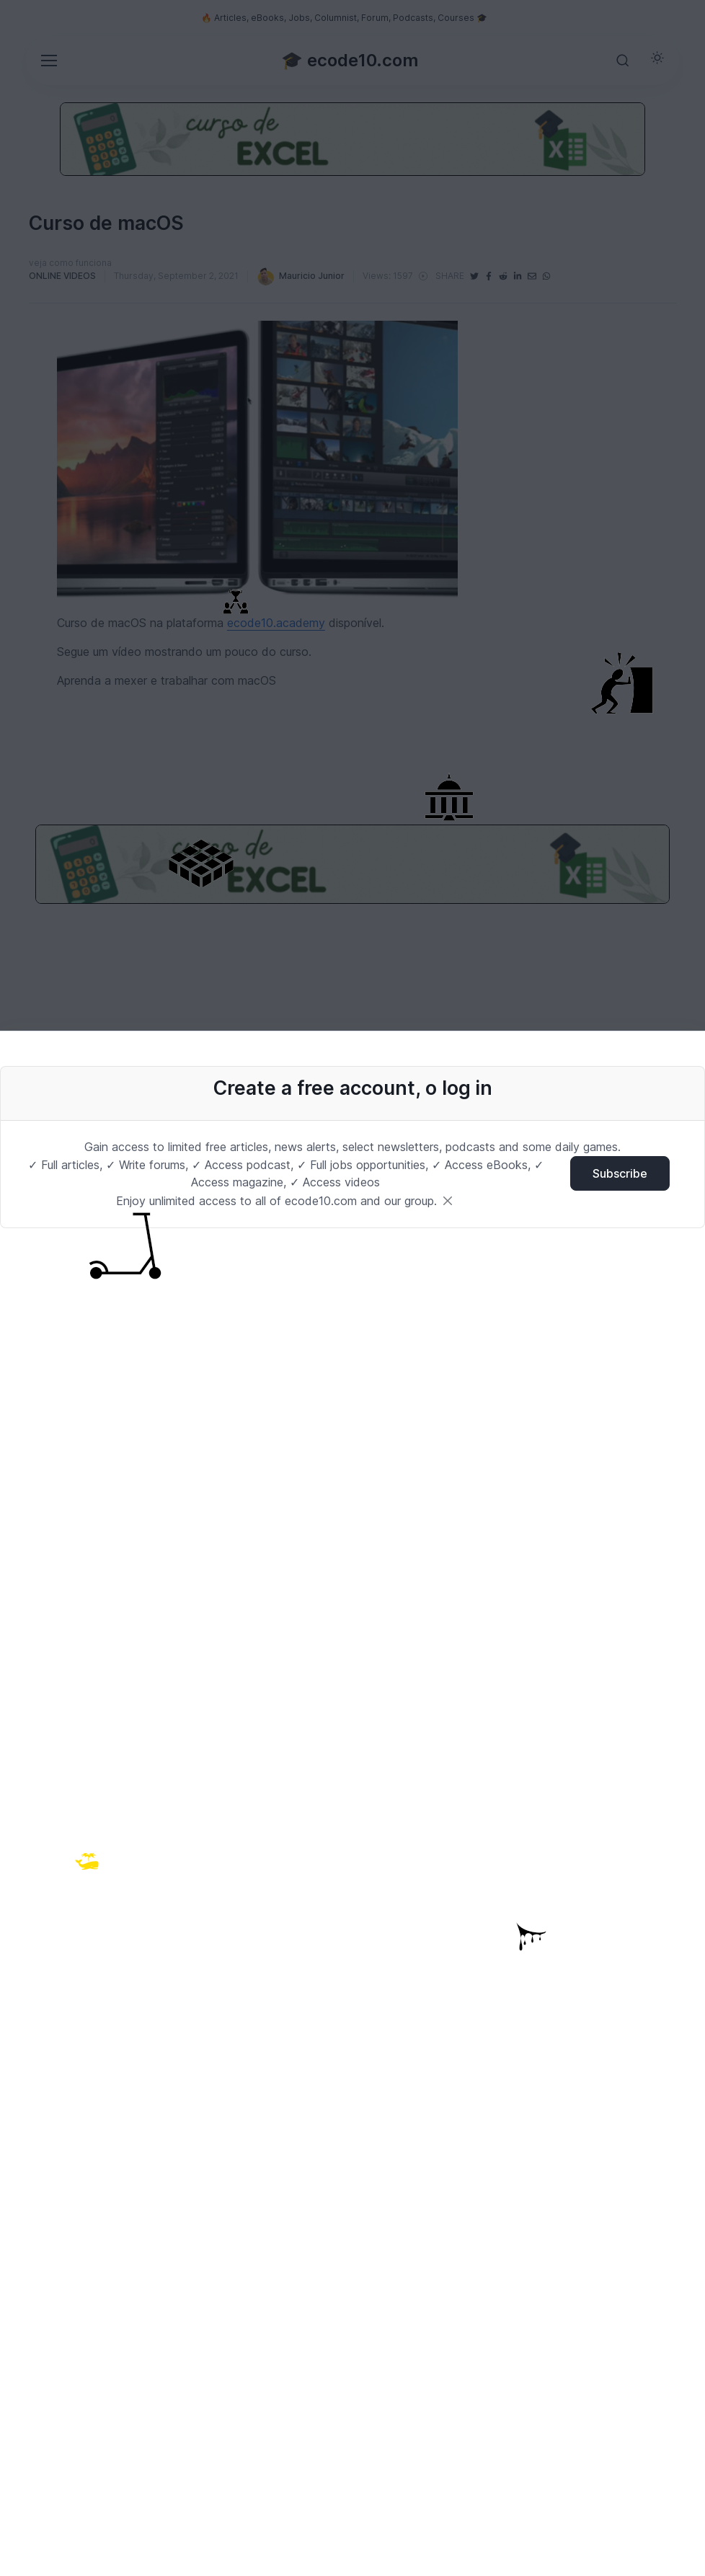 This screenshot has width=705, height=2576. I want to click on push to activate or move an object, so click(621, 682).